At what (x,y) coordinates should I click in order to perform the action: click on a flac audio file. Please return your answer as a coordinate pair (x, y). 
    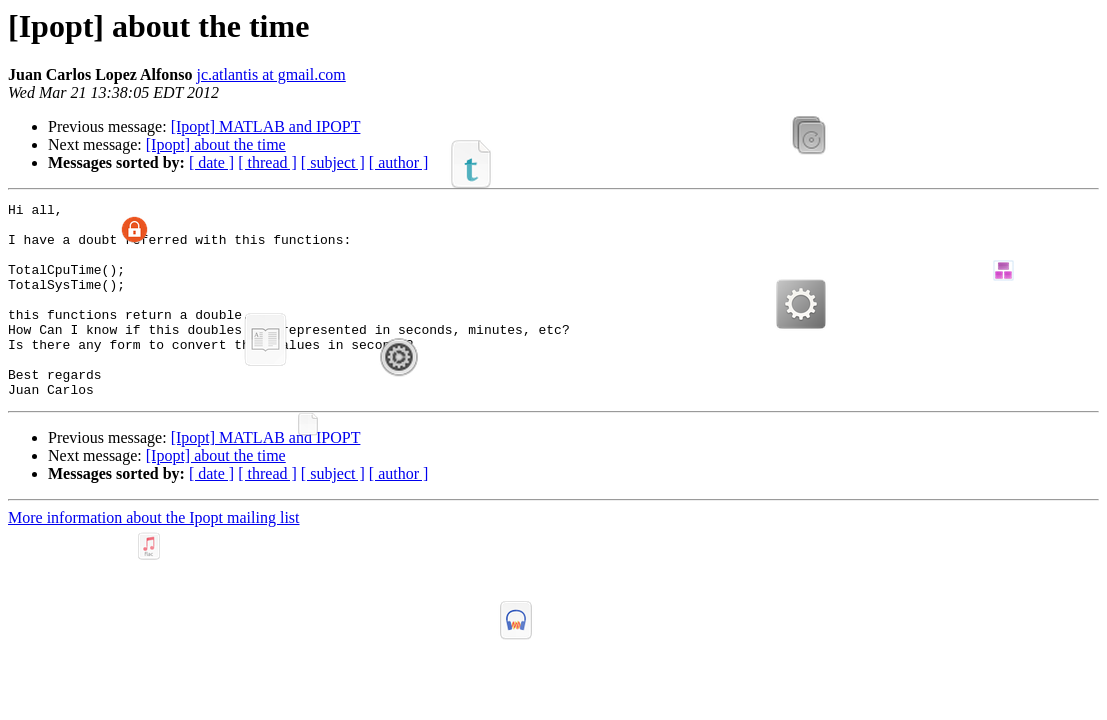
    Looking at the image, I should click on (149, 546).